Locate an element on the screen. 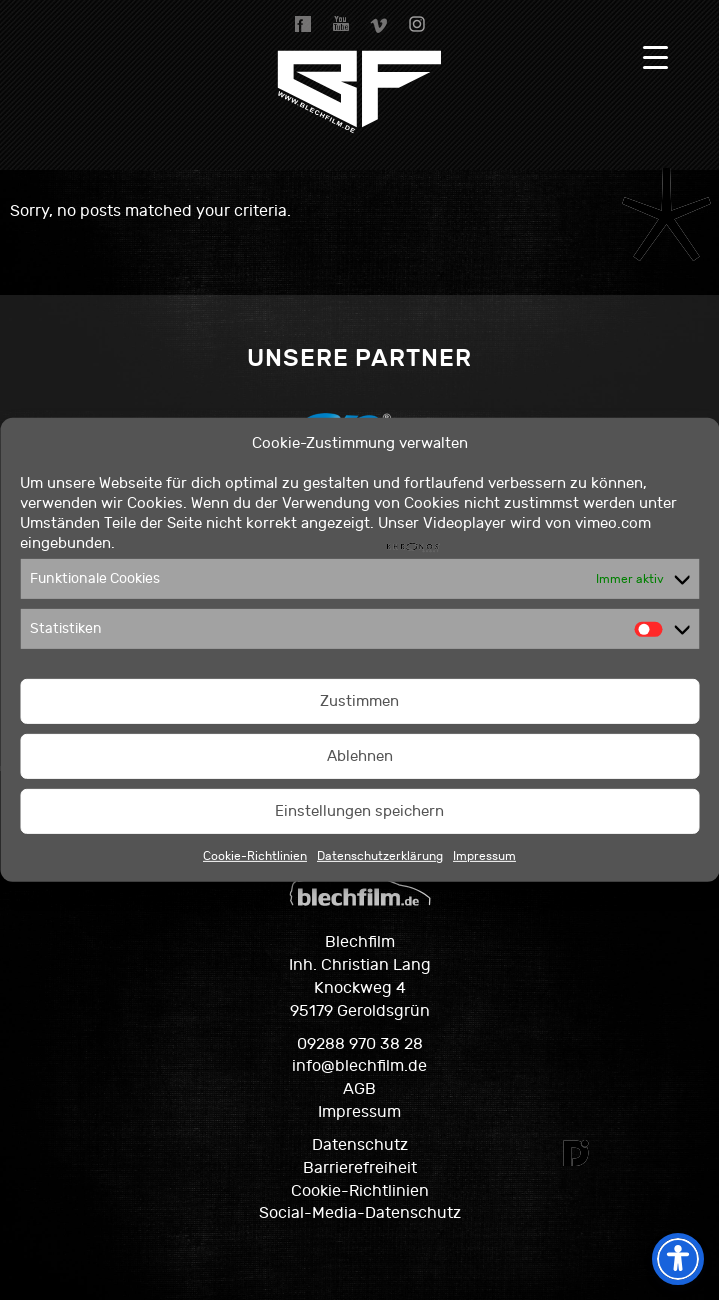 The width and height of the screenshot is (719, 1300). khronos group company logo is located at coordinates (413, 547).